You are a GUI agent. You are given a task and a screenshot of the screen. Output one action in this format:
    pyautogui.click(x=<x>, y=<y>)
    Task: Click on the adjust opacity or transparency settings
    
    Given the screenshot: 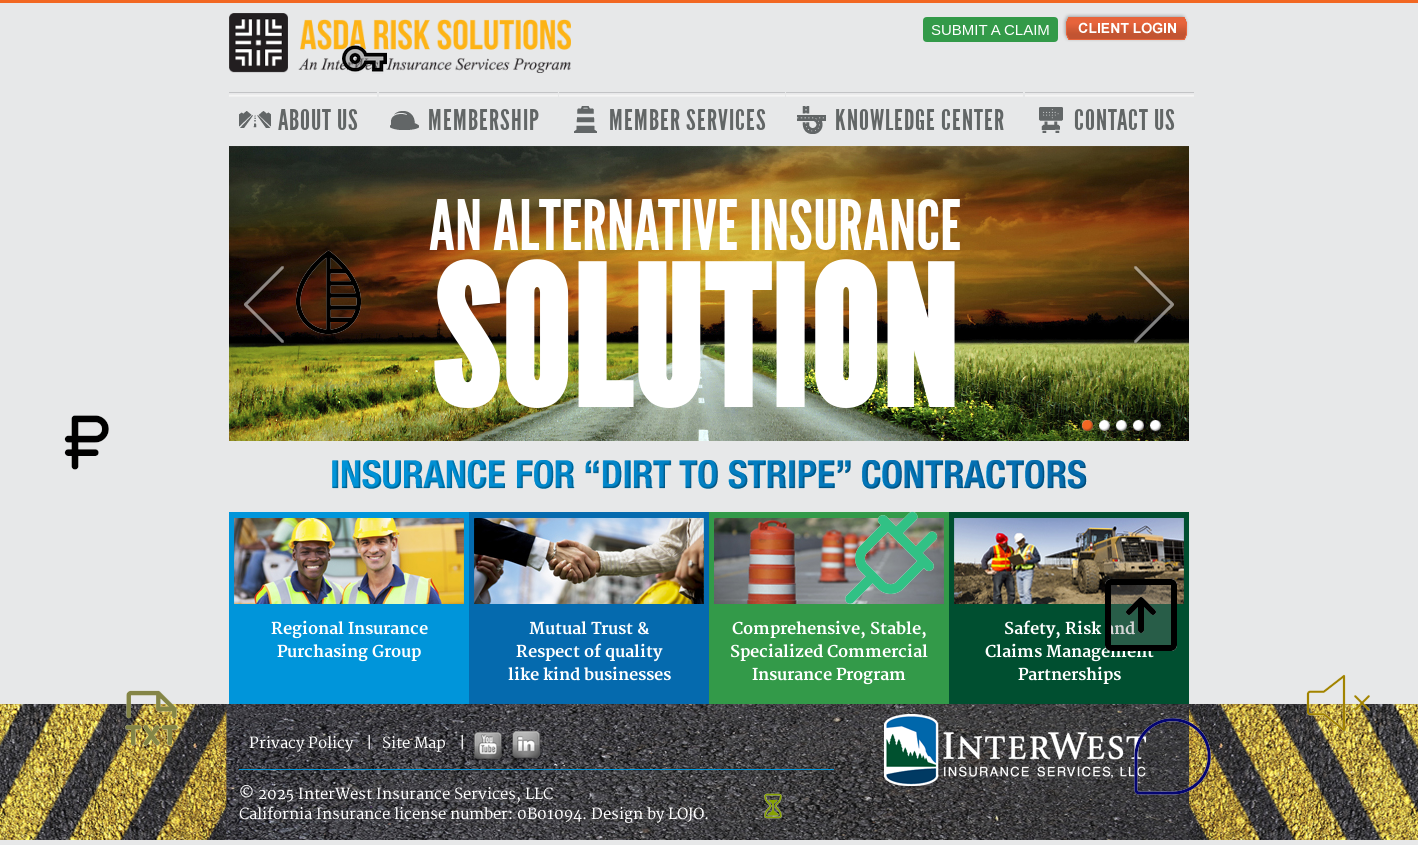 What is the action you would take?
    pyautogui.click(x=328, y=295)
    